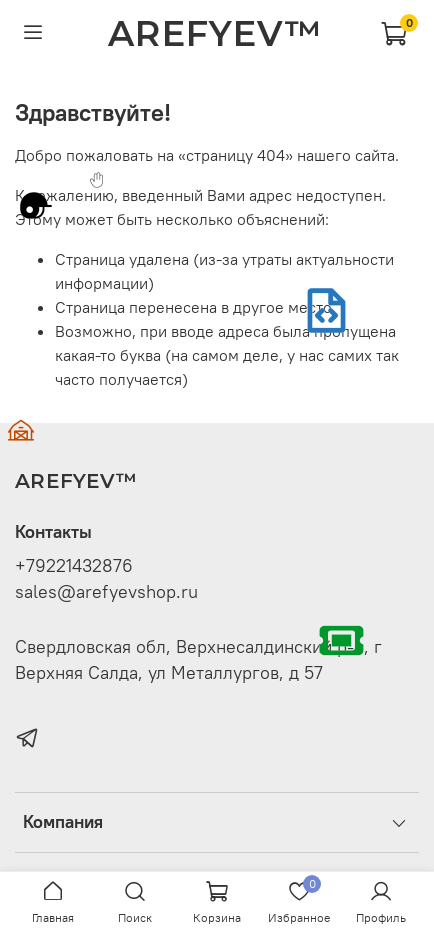  Describe the element at coordinates (341, 640) in the screenshot. I see `view your tickets or passes` at that location.